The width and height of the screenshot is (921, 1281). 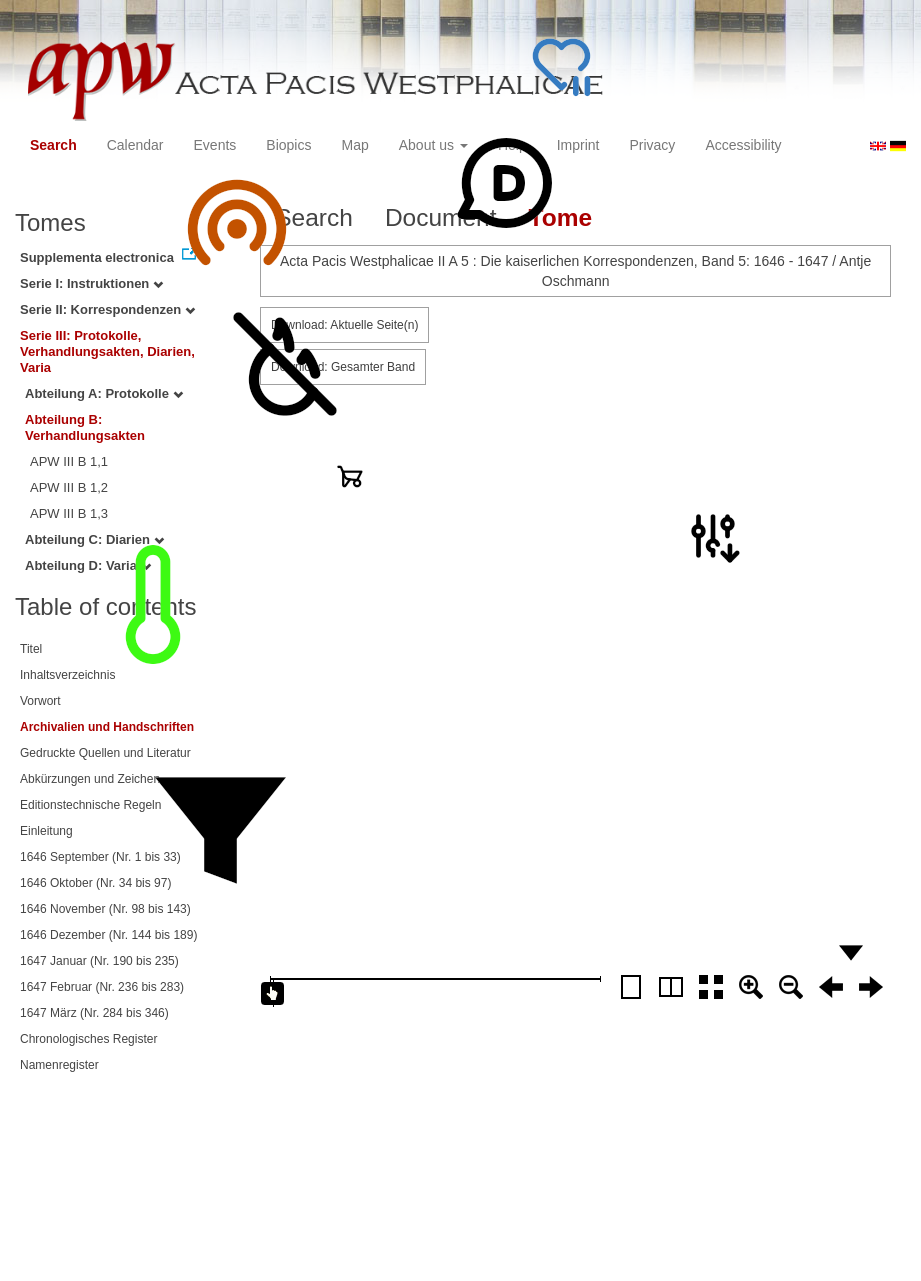 What do you see at coordinates (285, 364) in the screenshot?
I see `disable hot or trending content` at bounding box center [285, 364].